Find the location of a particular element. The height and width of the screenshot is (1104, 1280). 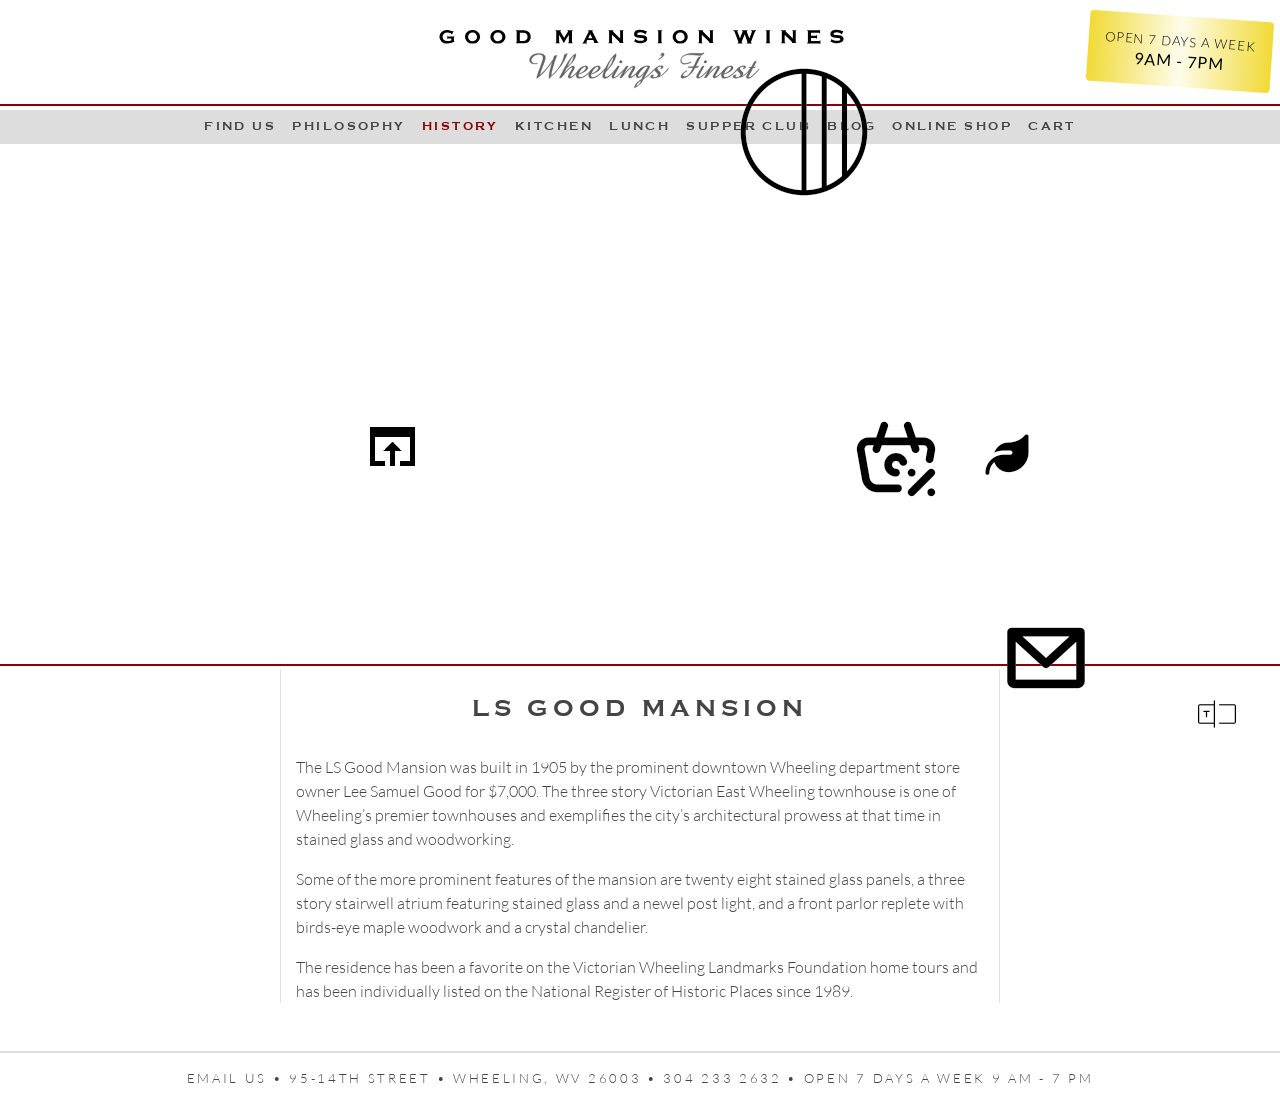

toggle between light and dark mode is located at coordinates (804, 132).